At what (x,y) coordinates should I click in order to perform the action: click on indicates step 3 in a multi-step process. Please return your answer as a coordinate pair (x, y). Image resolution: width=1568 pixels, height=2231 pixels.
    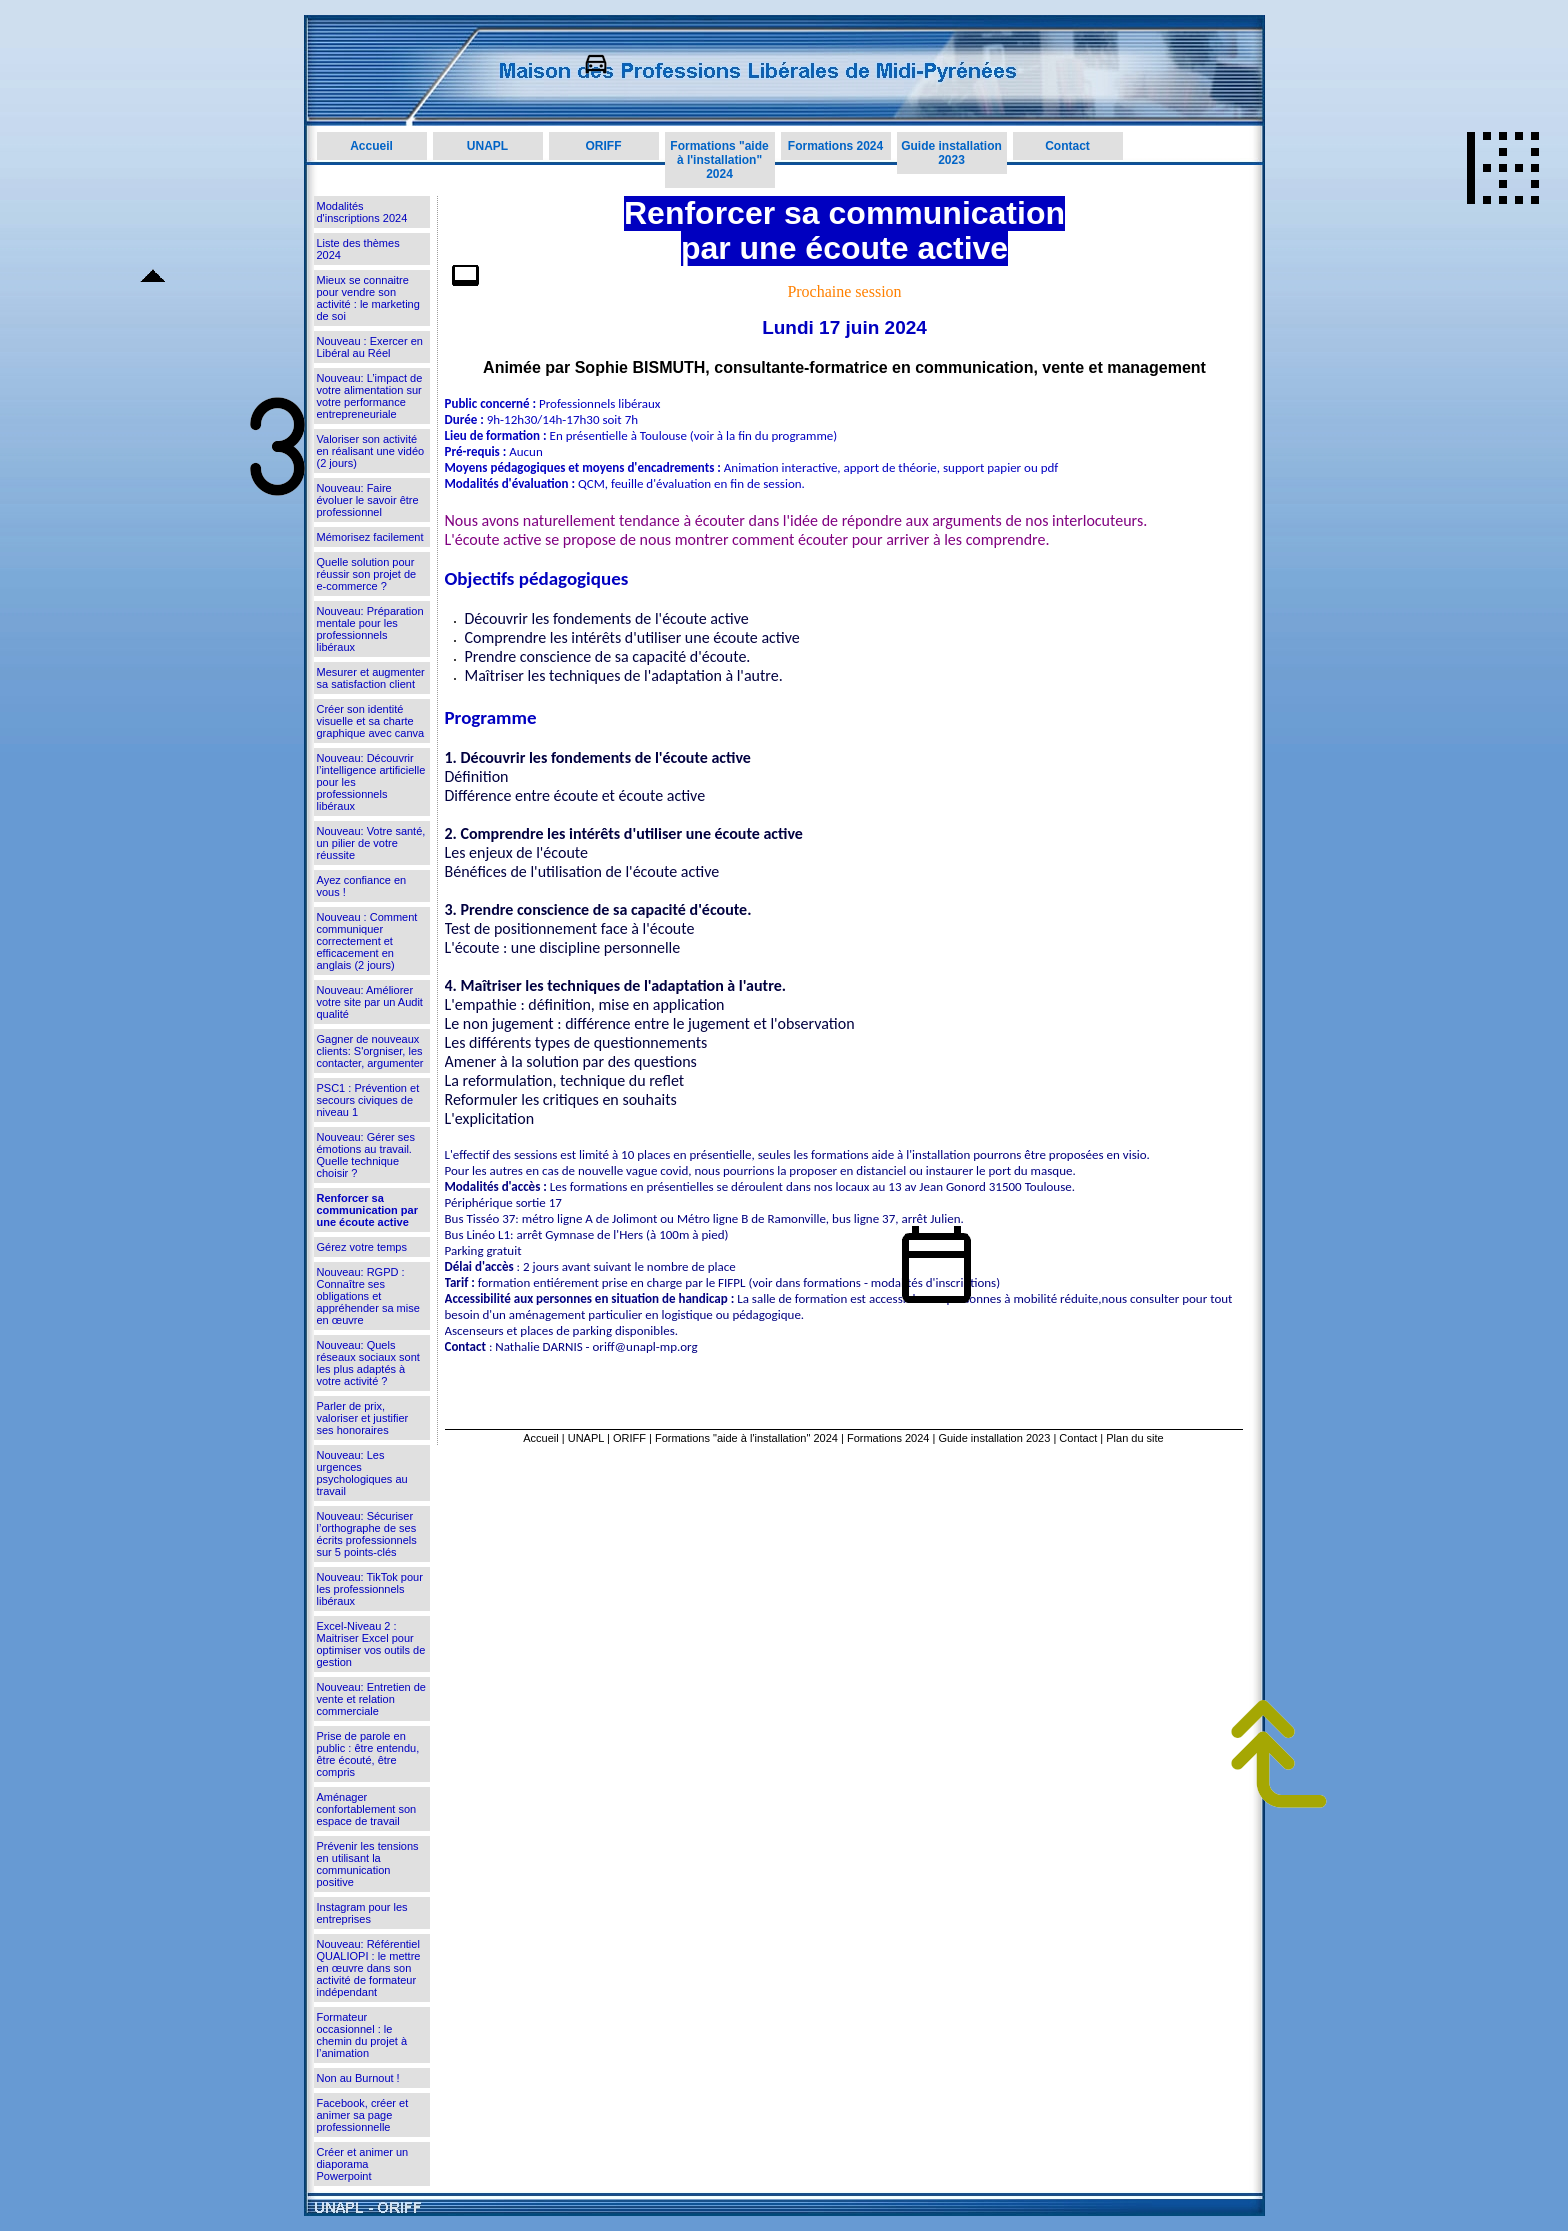
    Looking at the image, I should click on (277, 446).